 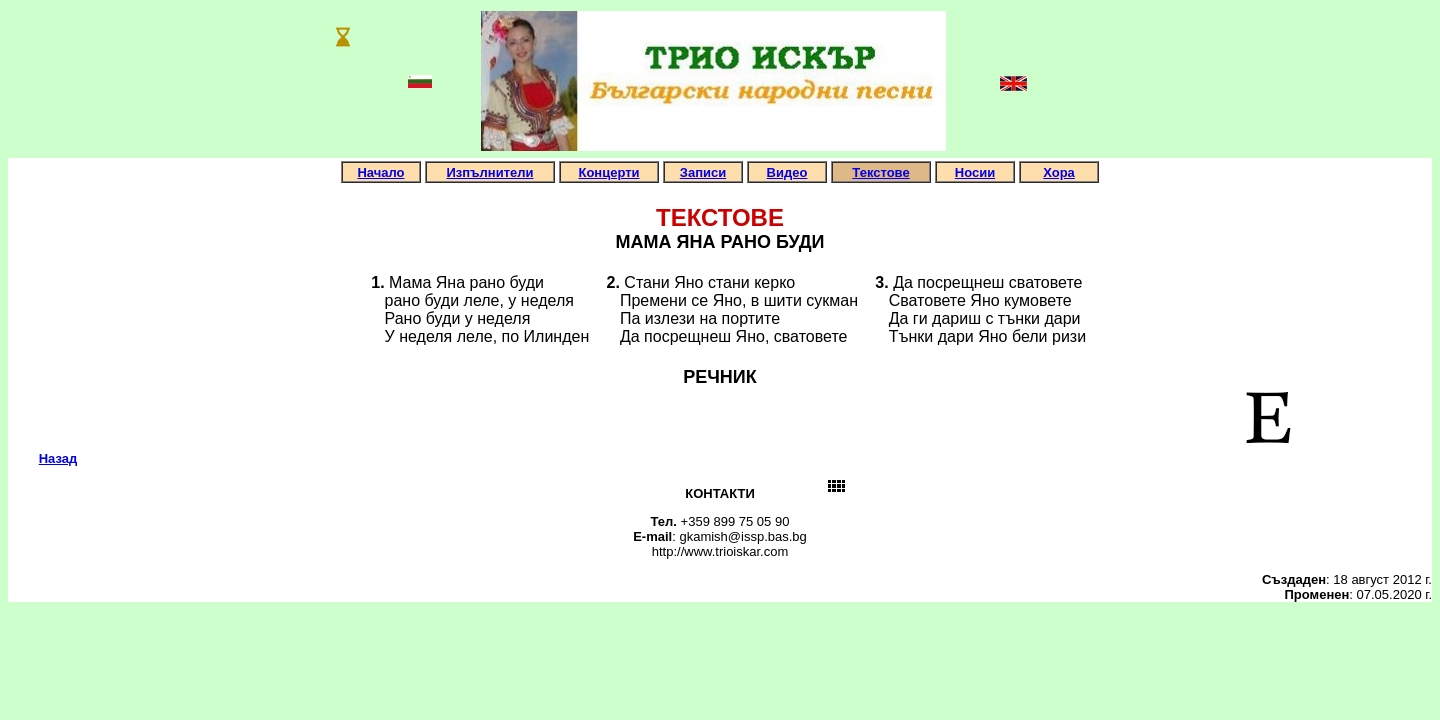 What do you see at coordinates (1268, 417) in the screenshot?
I see `open the Etsy app or website` at bounding box center [1268, 417].